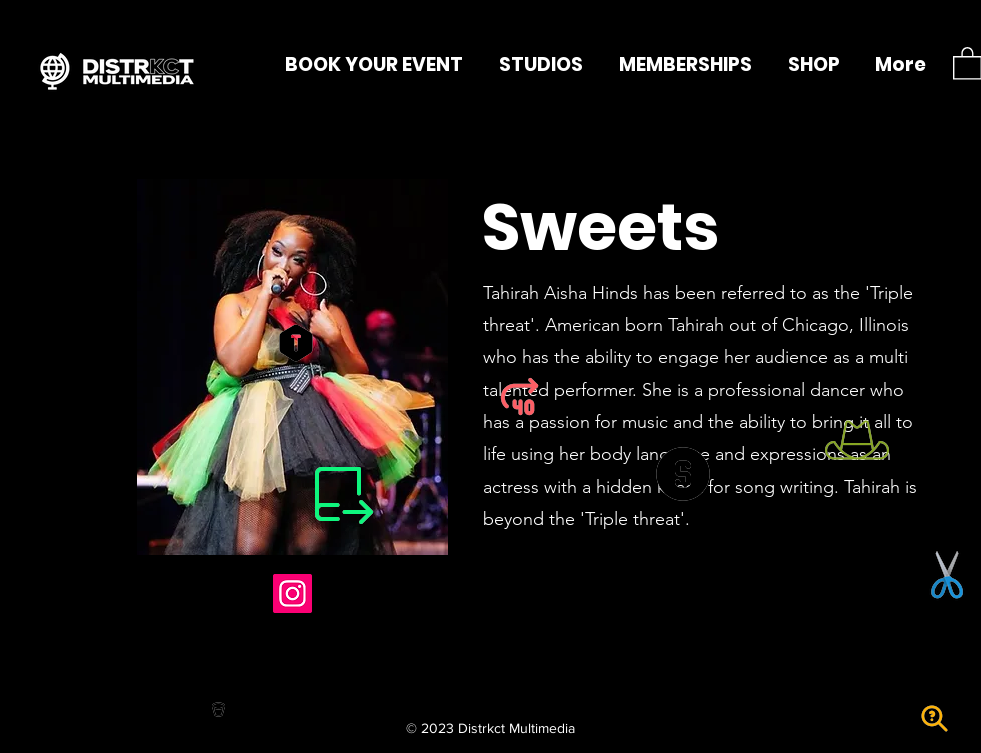 The width and height of the screenshot is (981, 753). Describe the element at coordinates (296, 343) in the screenshot. I see `text or typography tool` at that location.